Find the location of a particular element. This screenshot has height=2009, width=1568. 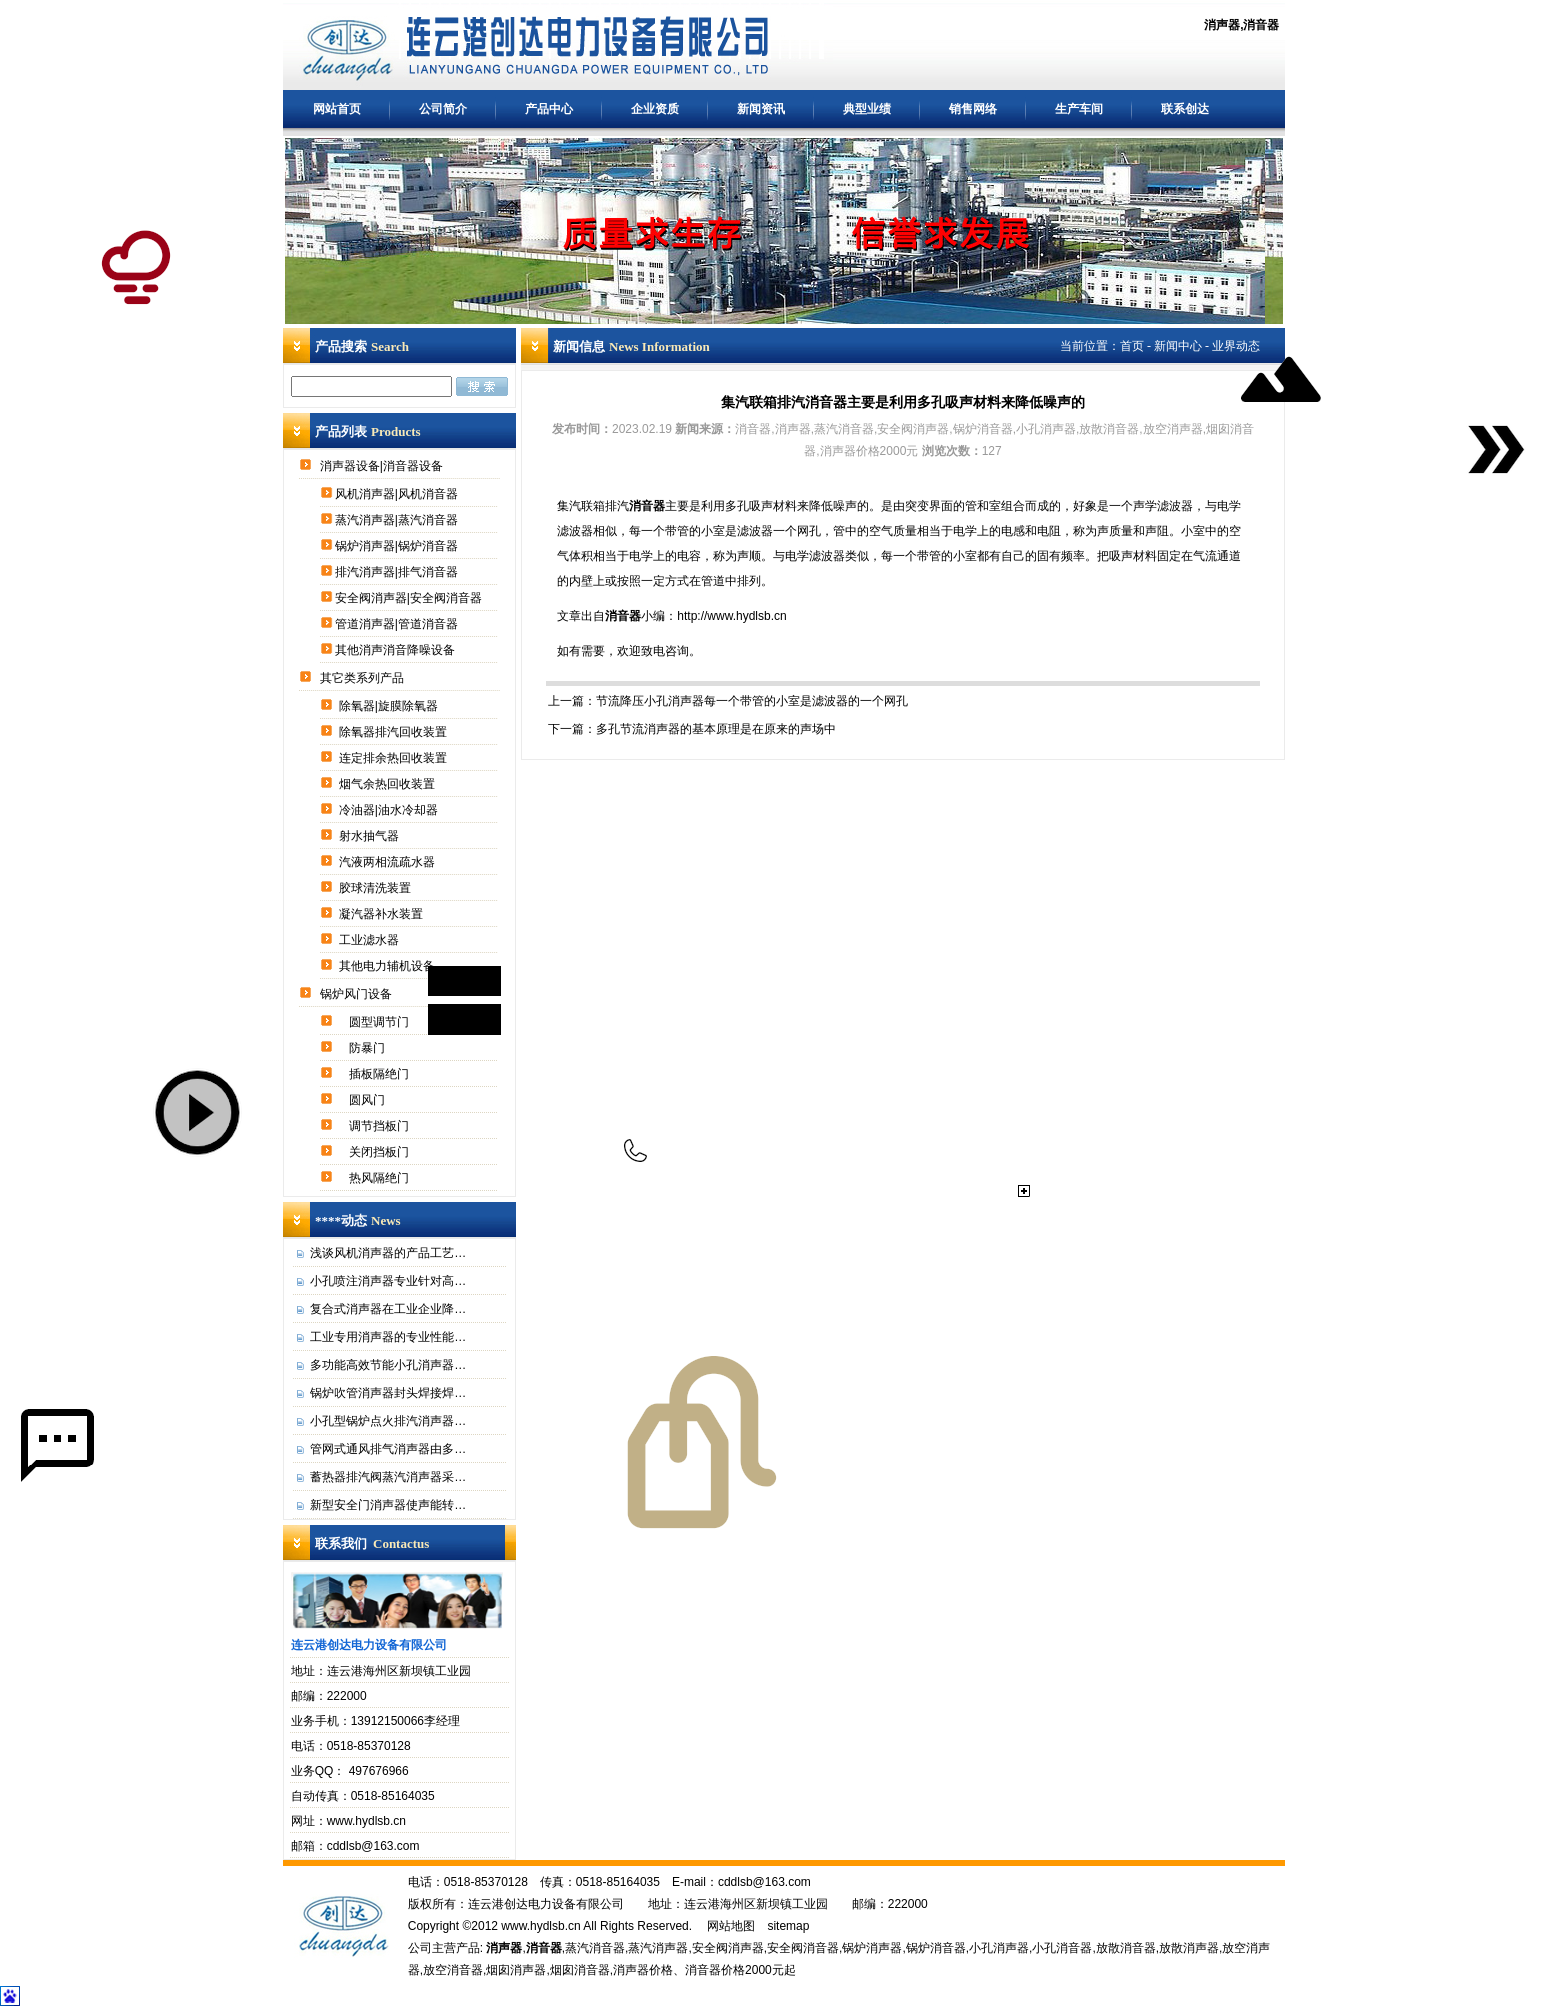

select tea or hot beverage option is located at coordinates (696, 1448).